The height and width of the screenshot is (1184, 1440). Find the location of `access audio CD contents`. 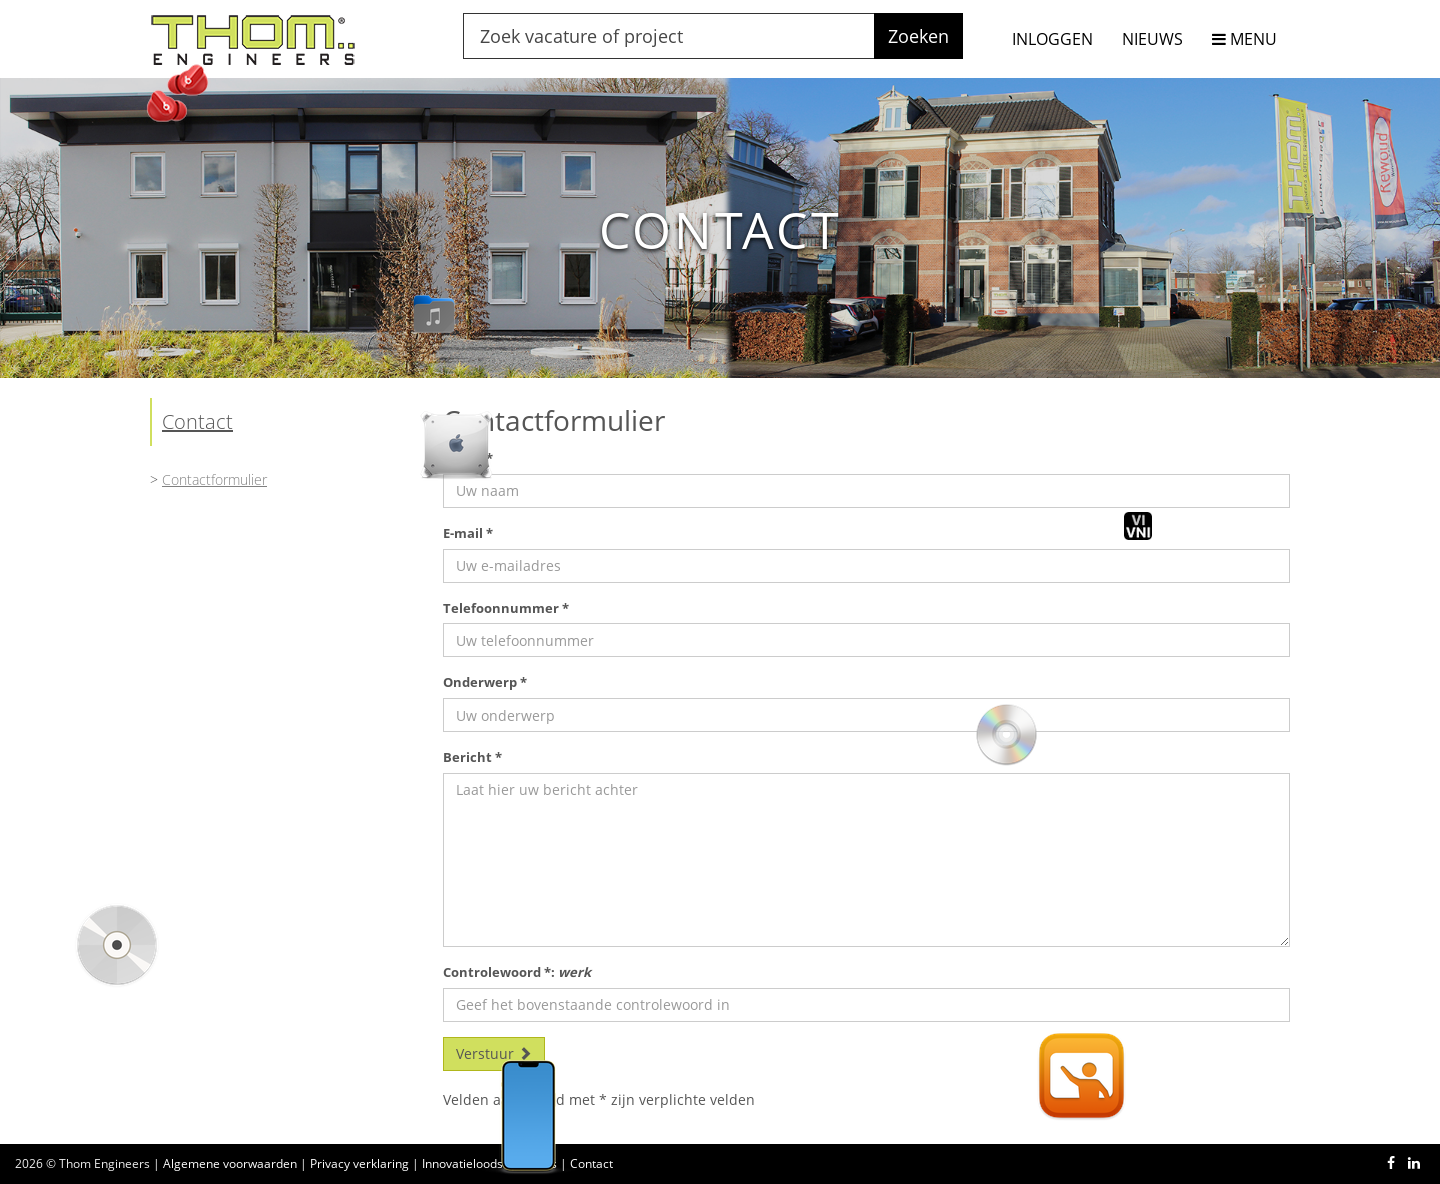

access audio CD contents is located at coordinates (1006, 735).